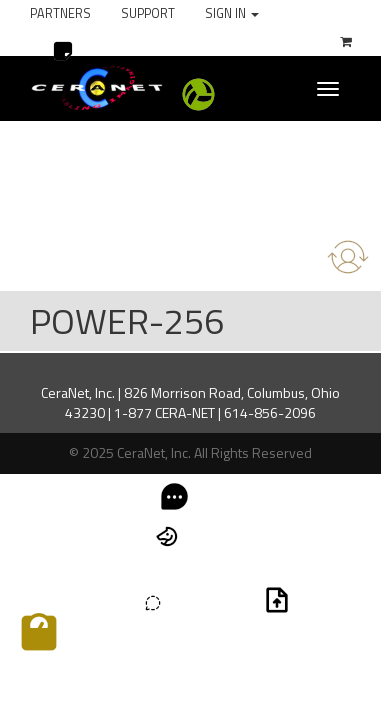  Describe the element at coordinates (198, 94) in the screenshot. I see `access volleyball or beach sports content` at that location.